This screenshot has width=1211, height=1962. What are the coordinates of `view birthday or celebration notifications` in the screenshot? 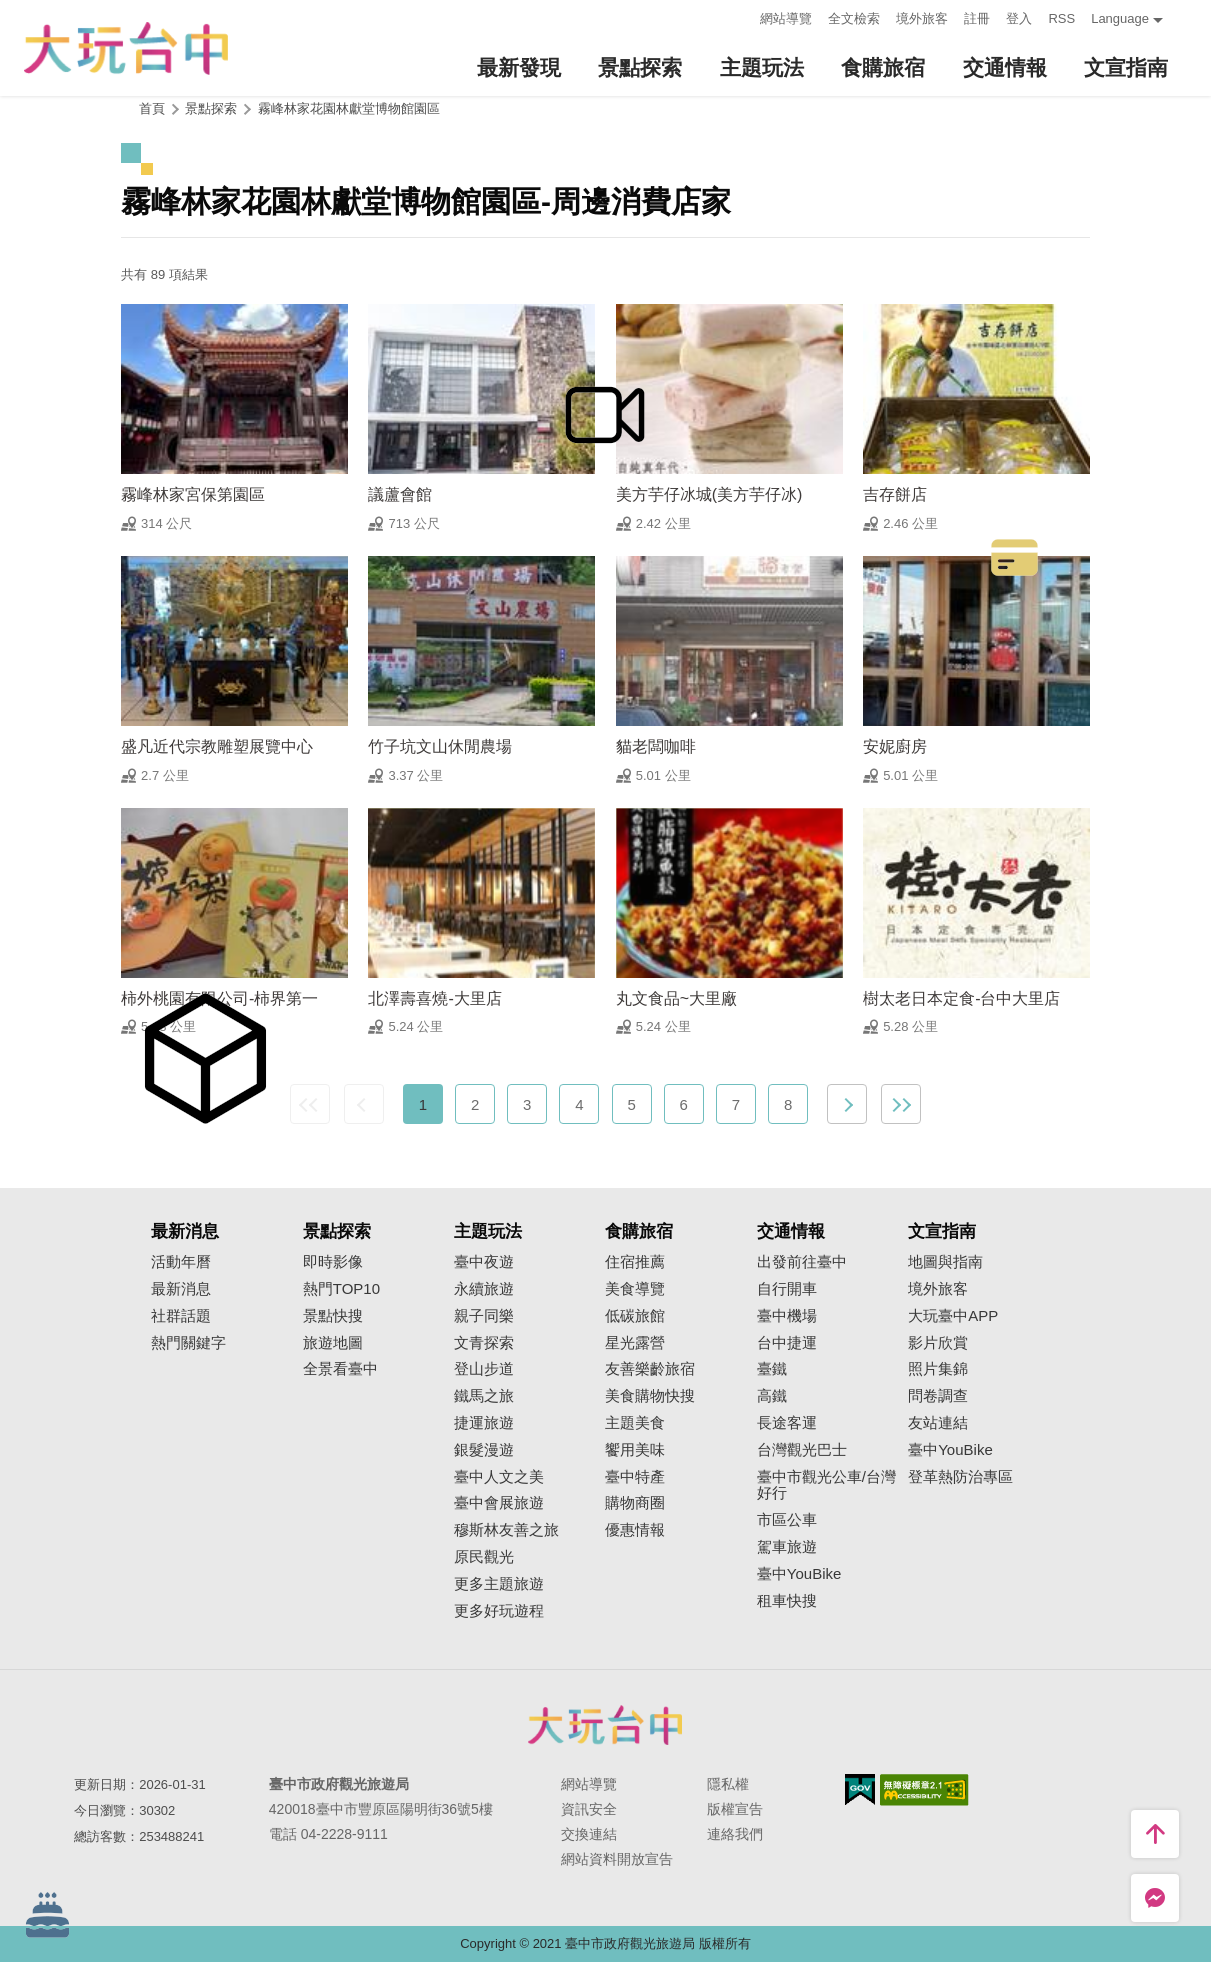 It's located at (47, 1914).